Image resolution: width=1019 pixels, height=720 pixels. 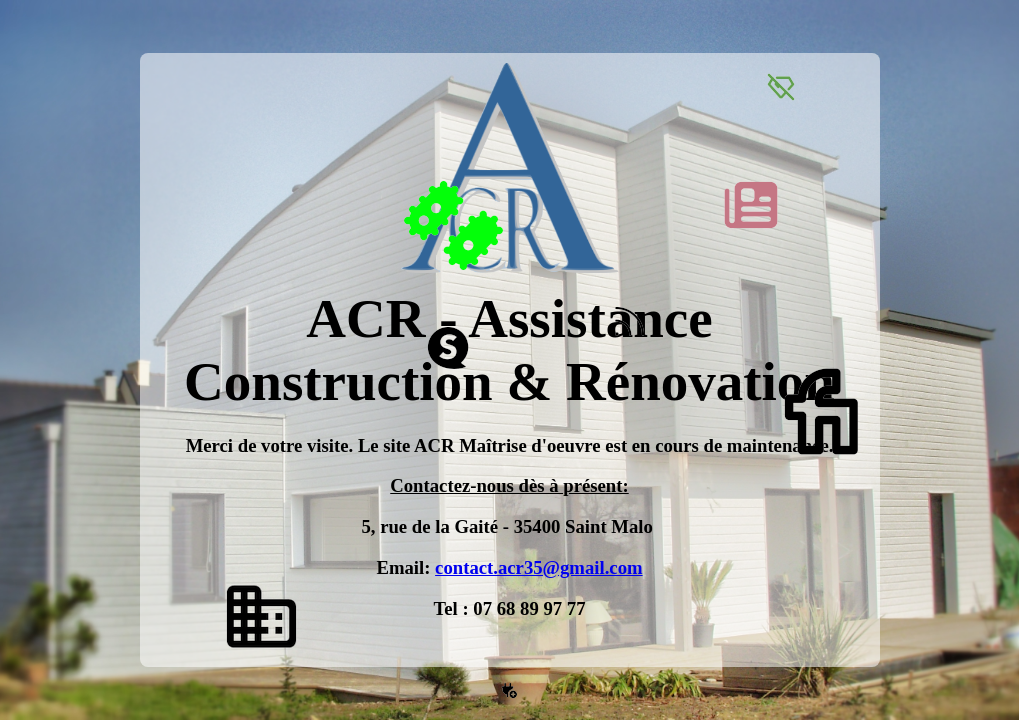 What do you see at coordinates (823, 411) in the screenshot?
I see `open fiverr freelance marketplace` at bounding box center [823, 411].